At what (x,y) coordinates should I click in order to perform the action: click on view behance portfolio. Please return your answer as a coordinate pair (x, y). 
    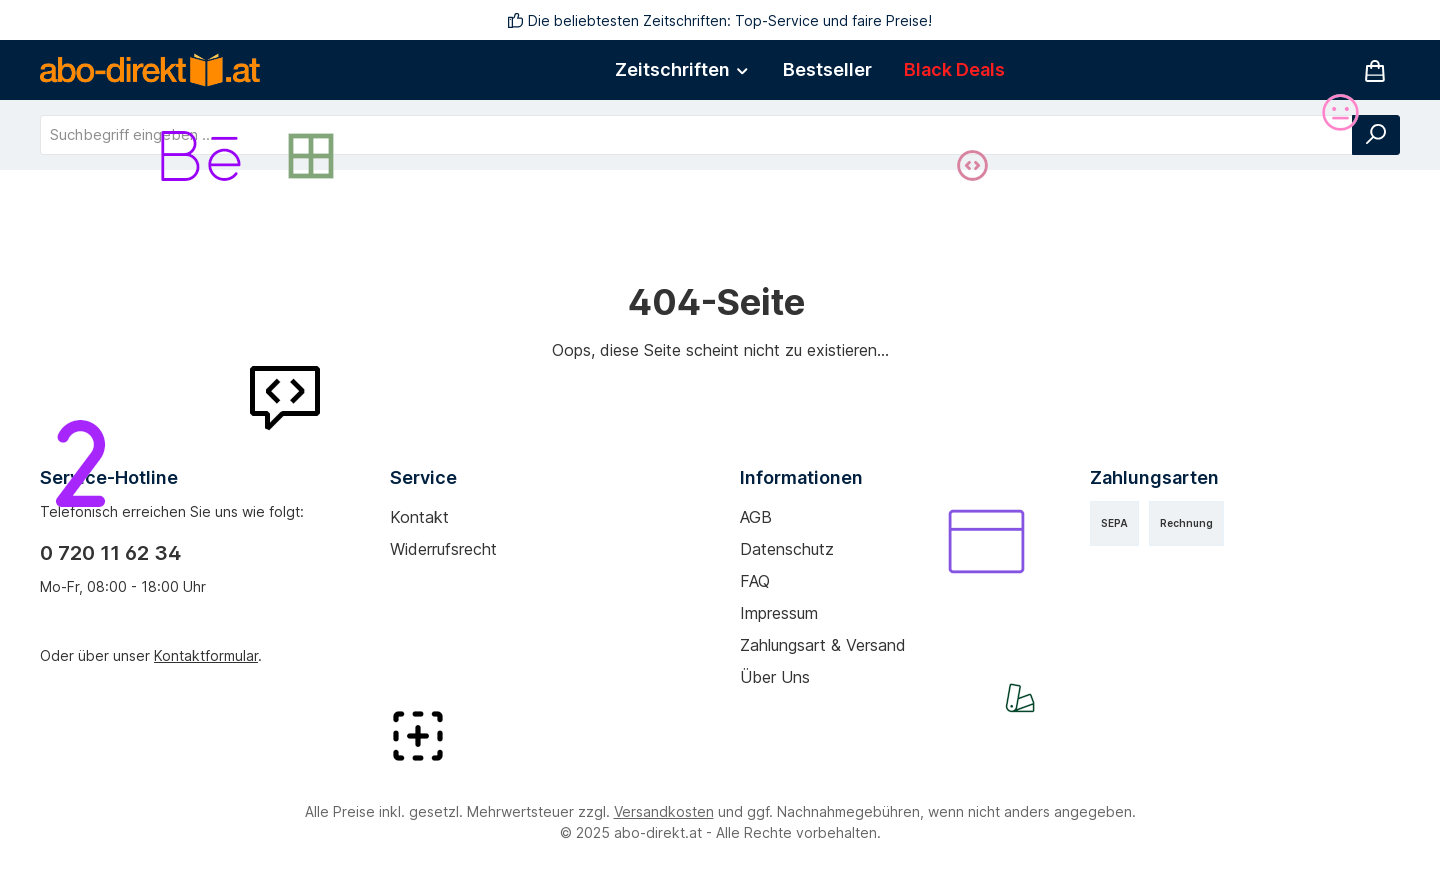
    Looking at the image, I should click on (198, 156).